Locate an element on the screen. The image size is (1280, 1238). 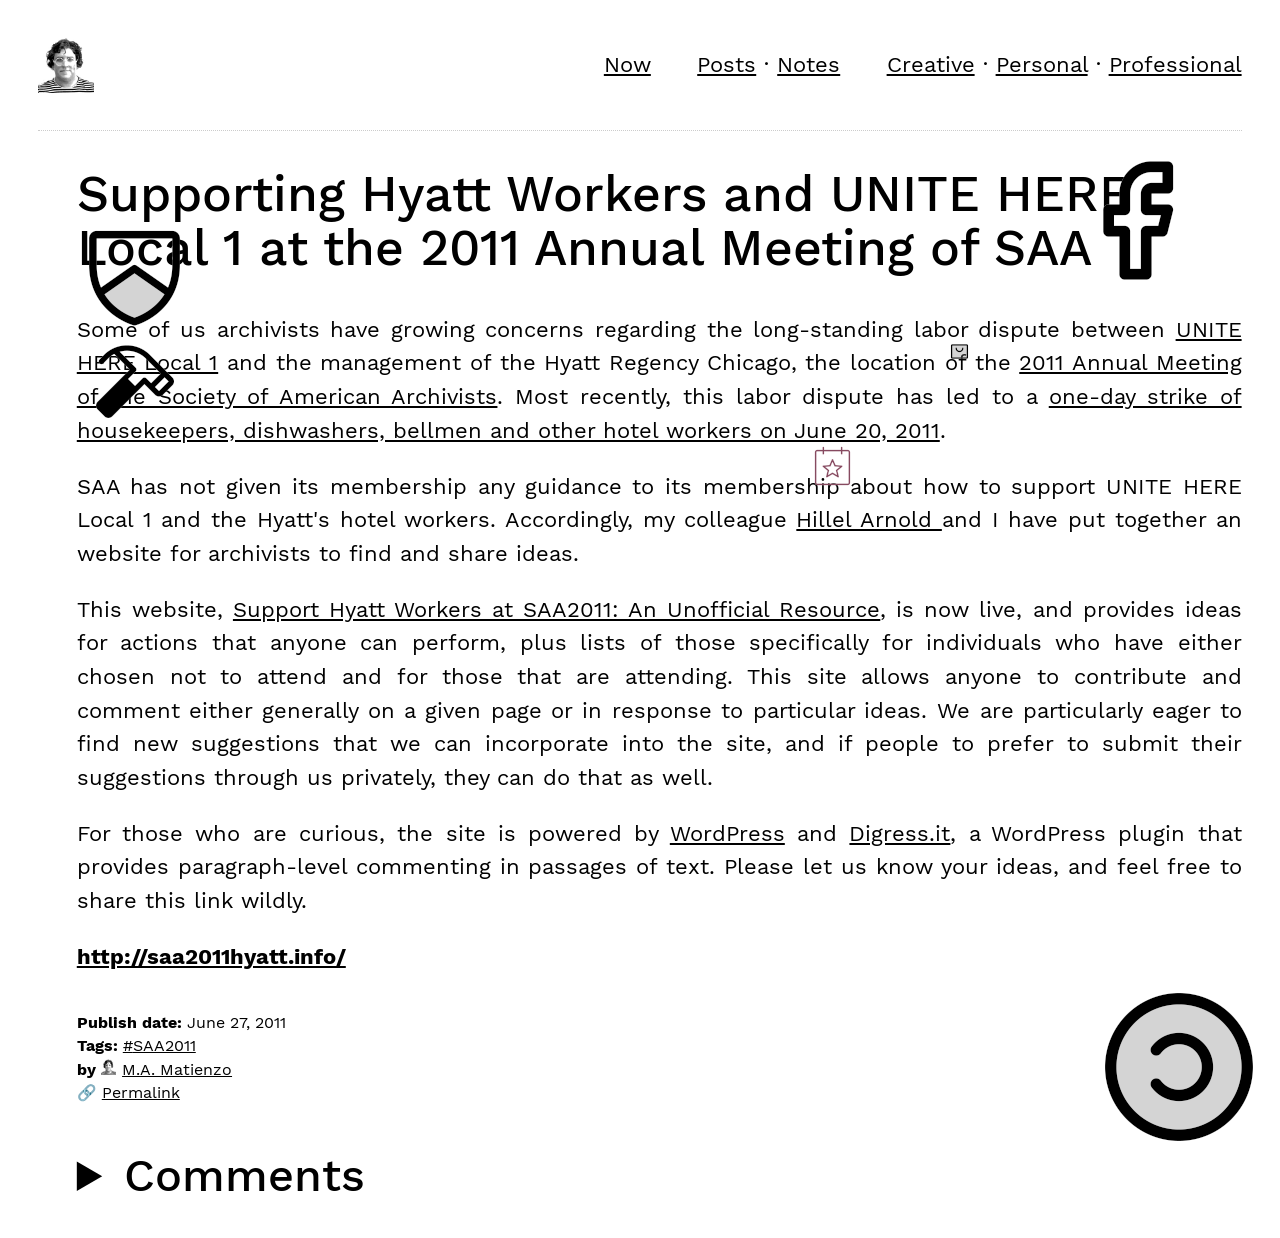
view starred or favorite events is located at coordinates (832, 467).